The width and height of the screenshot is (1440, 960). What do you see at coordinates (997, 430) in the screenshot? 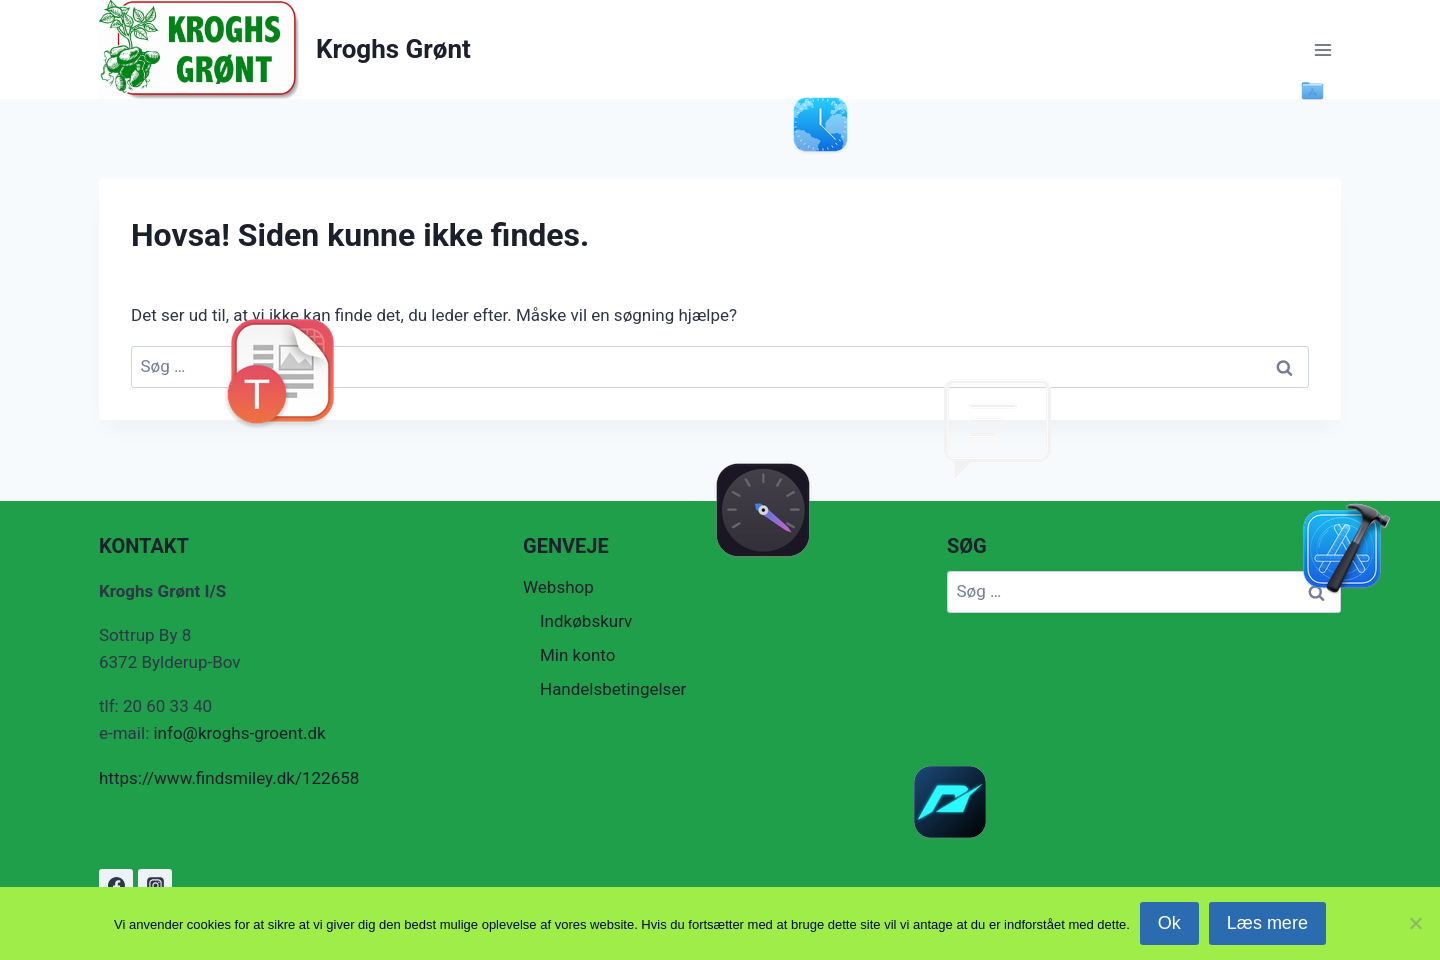
I see `neochat messaging app system tray icon` at bounding box center [997, 430].